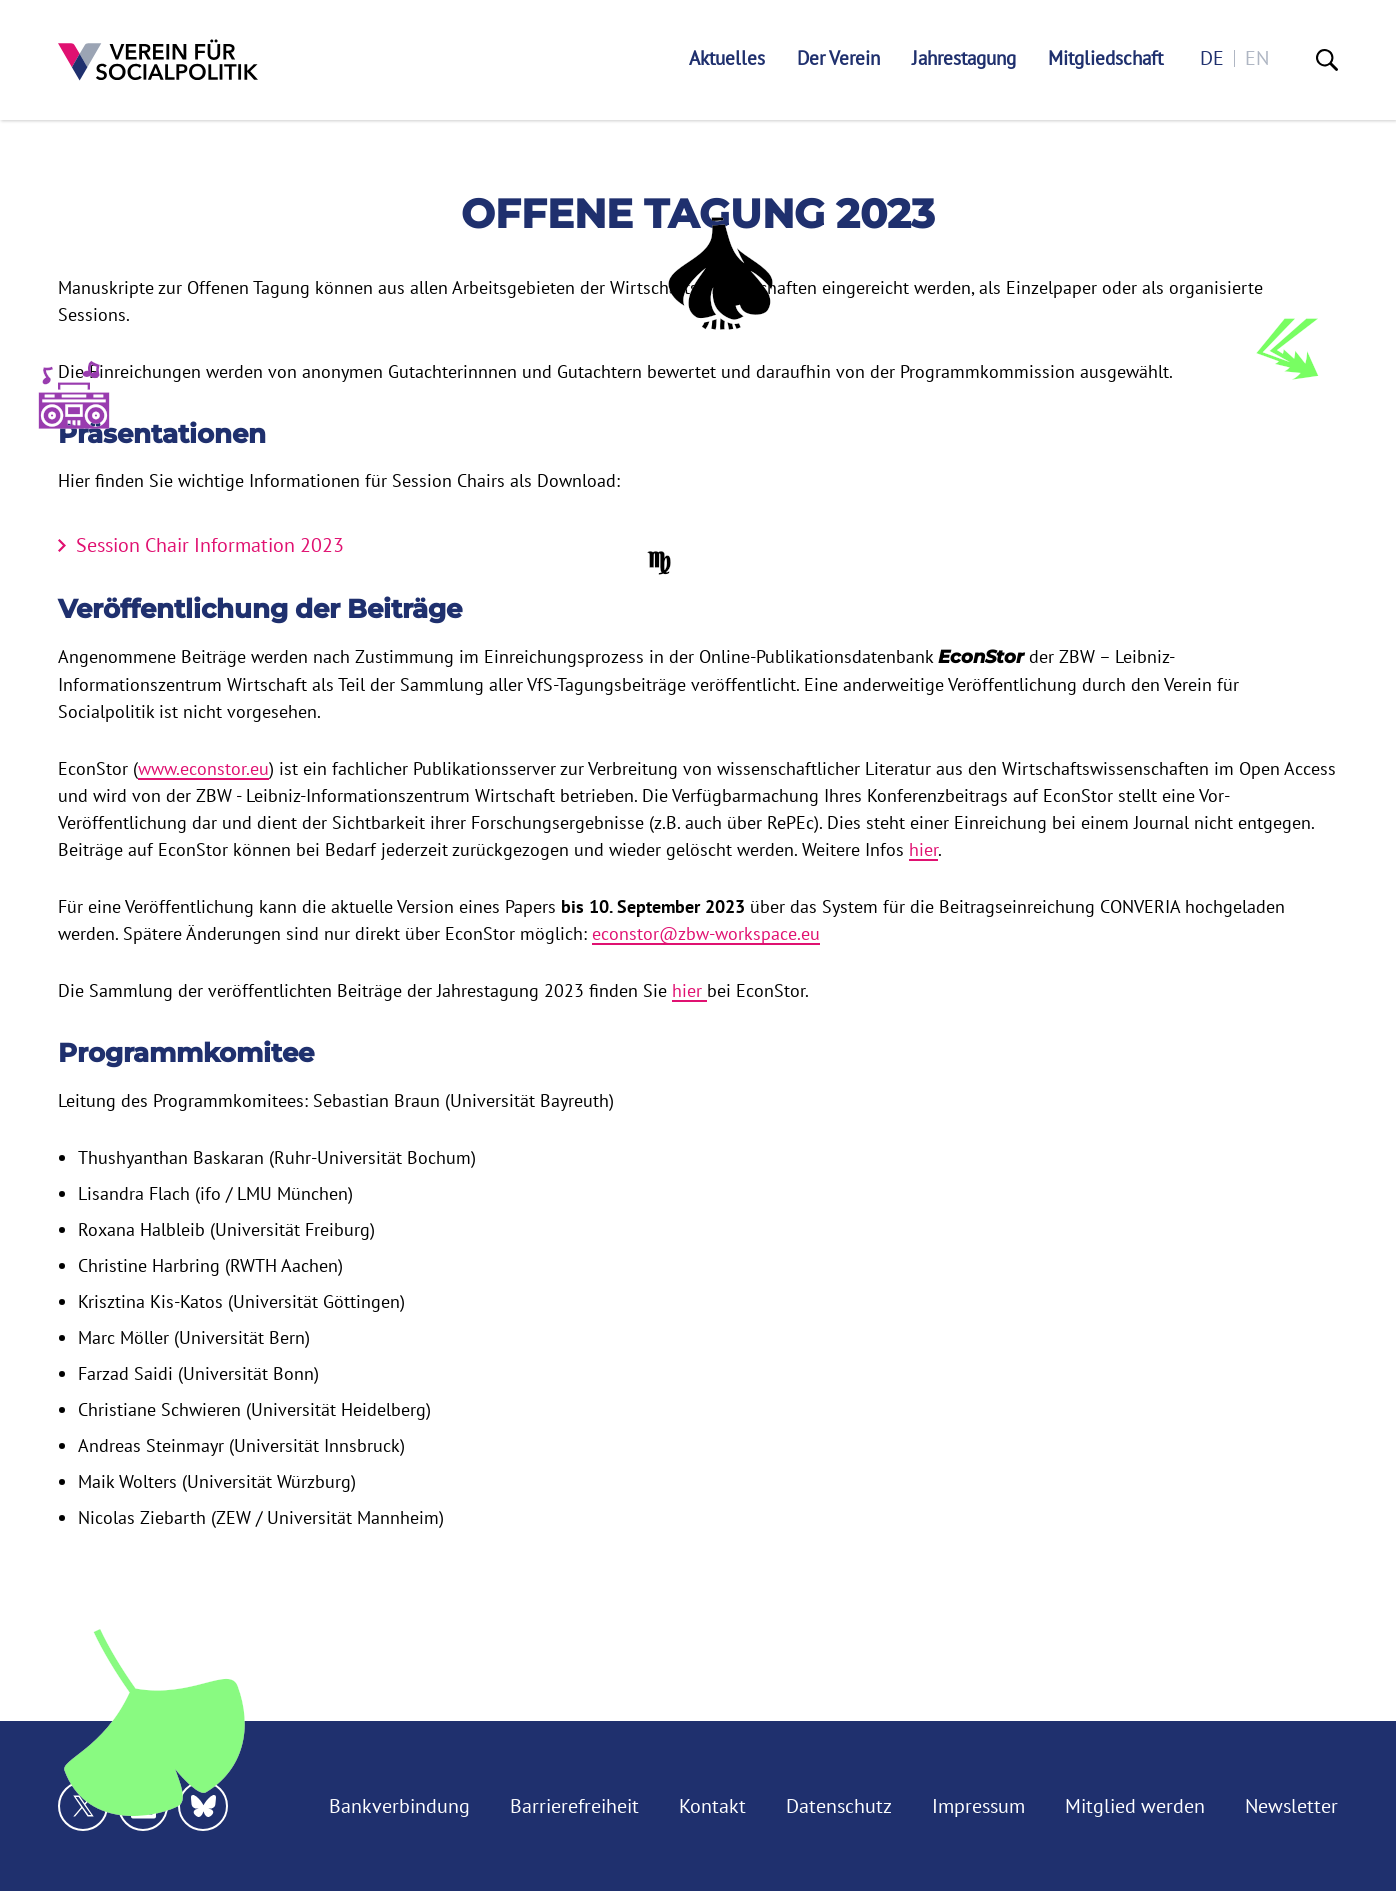 The height and width of the screenshot is (1901, 1396). What do you see at coordinates (721, 272) in the screenshot?
I see `ingredient icon for garlic in a cooking or recipe app` at bounding box center [721, 272].